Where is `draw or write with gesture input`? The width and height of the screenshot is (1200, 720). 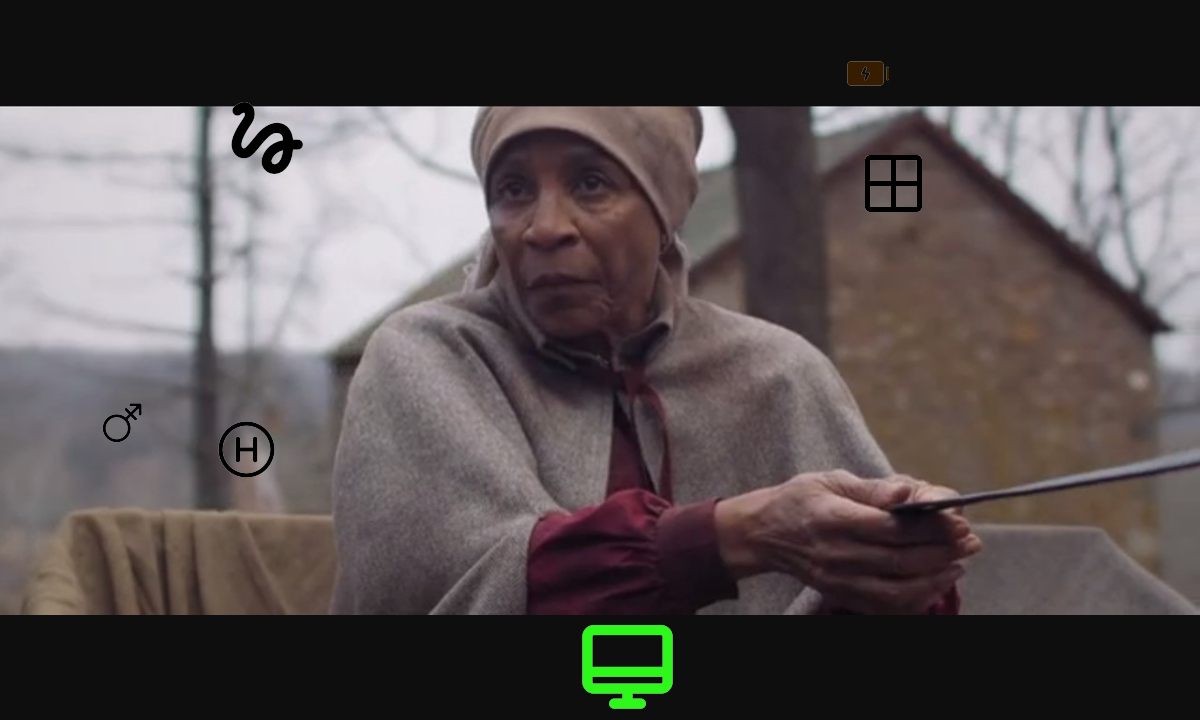
draw or write with gesture input is located at coordinates (267, 138).